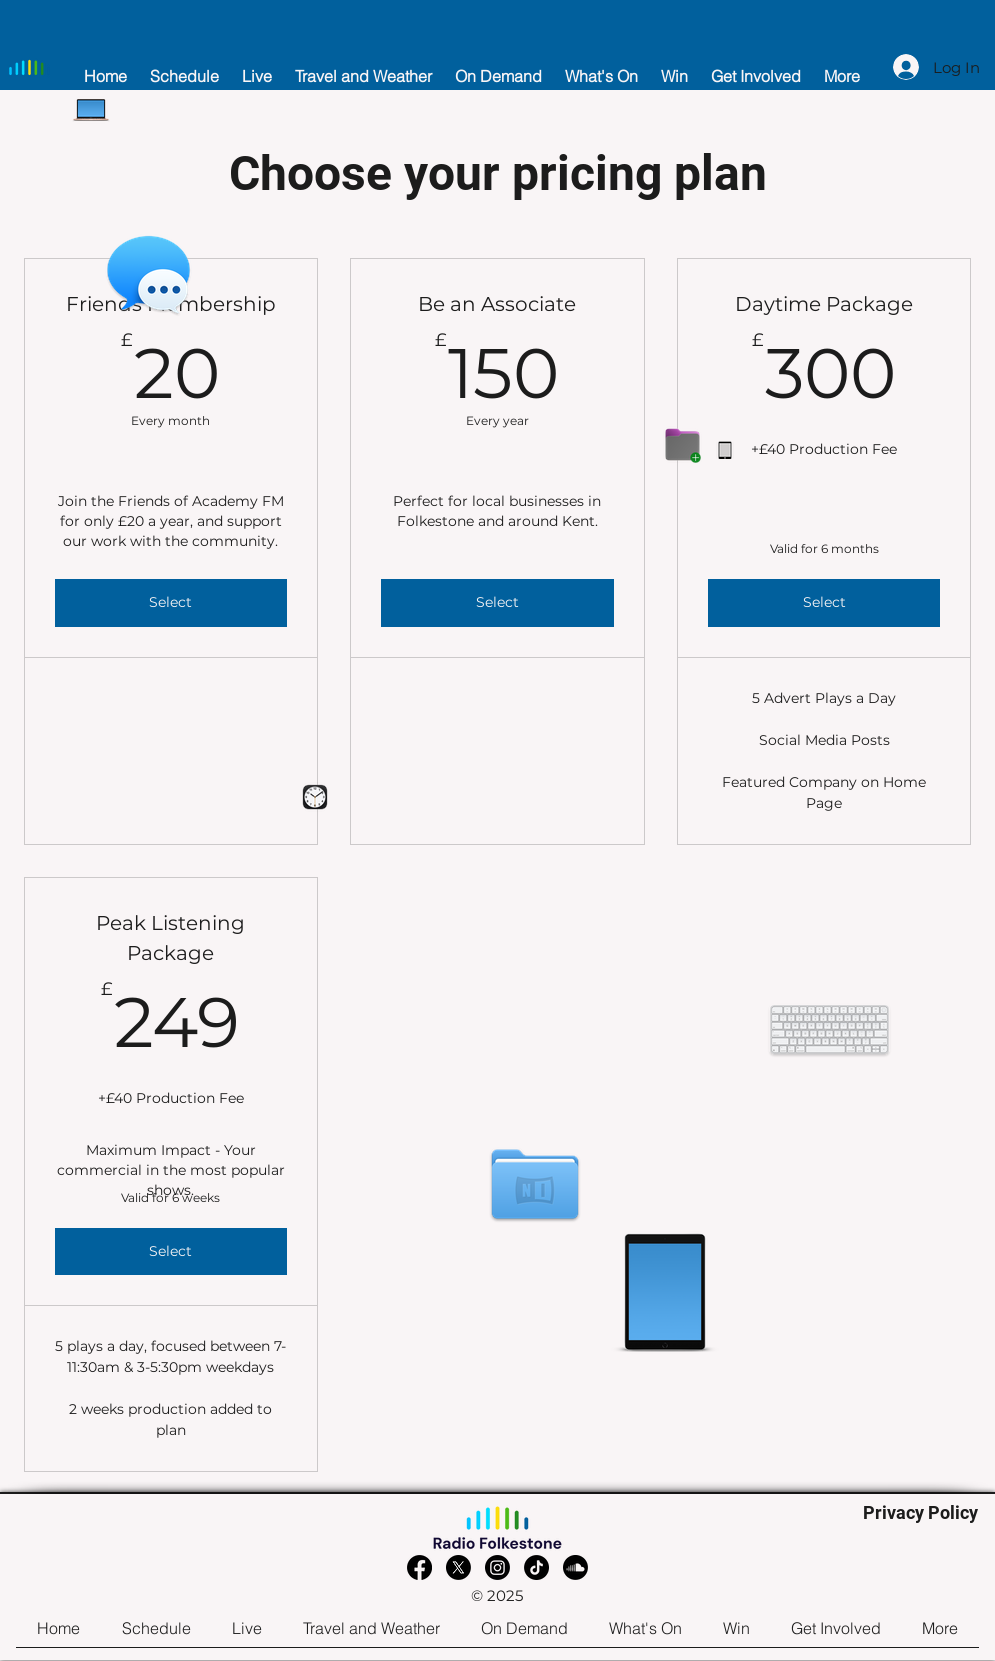 The width and height of the screenshot is (995, 1661). Describe the element at coordinates (829, 1029) in the screenshot. I see `connect a wireless bluetooth keyboard` at that location.